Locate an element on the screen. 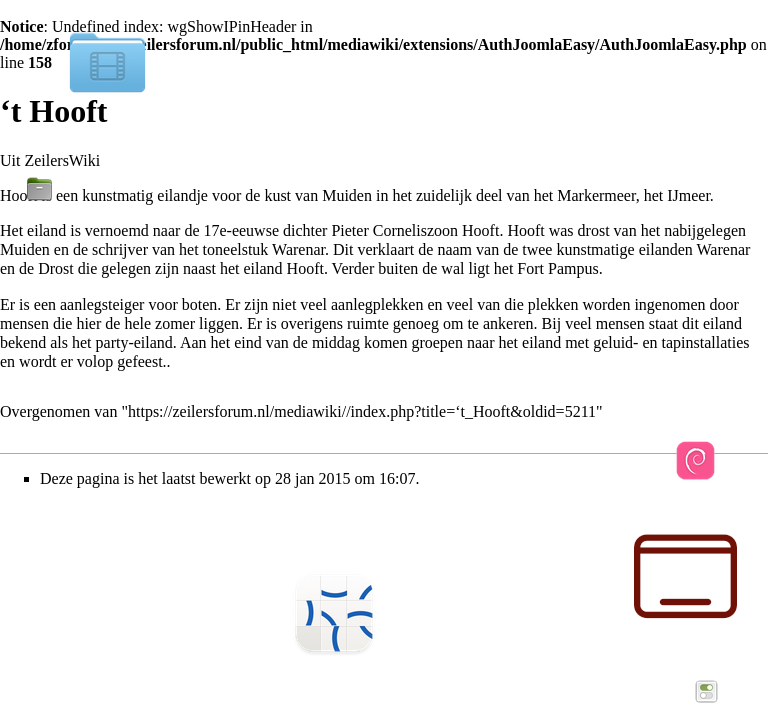 The width and height of the screenshot is (768, 720). launch debian linux application is located at coordinates (695, 460).